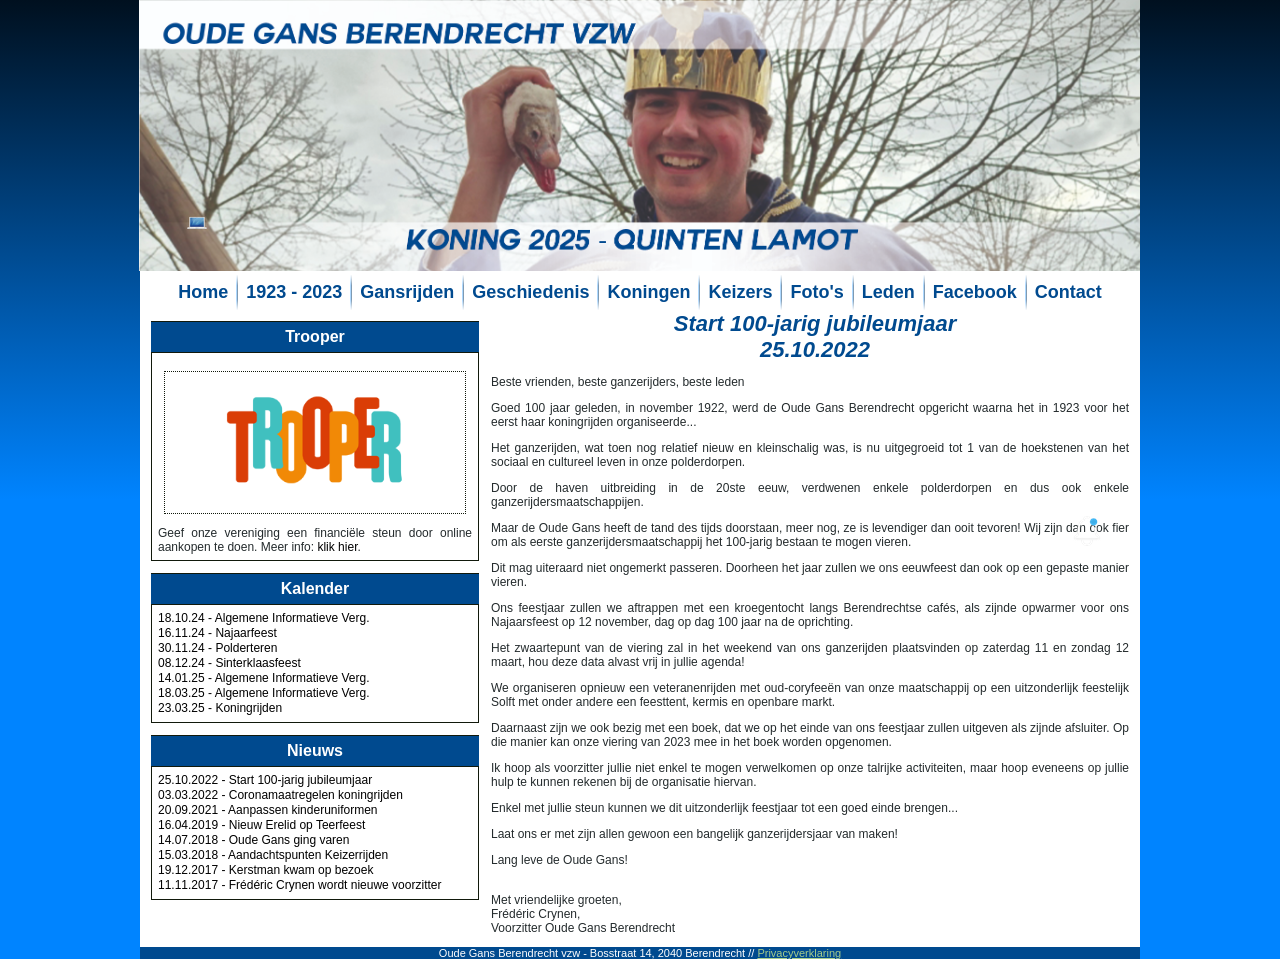  I want to click on indicates new notifications available, so click(1087, 531).